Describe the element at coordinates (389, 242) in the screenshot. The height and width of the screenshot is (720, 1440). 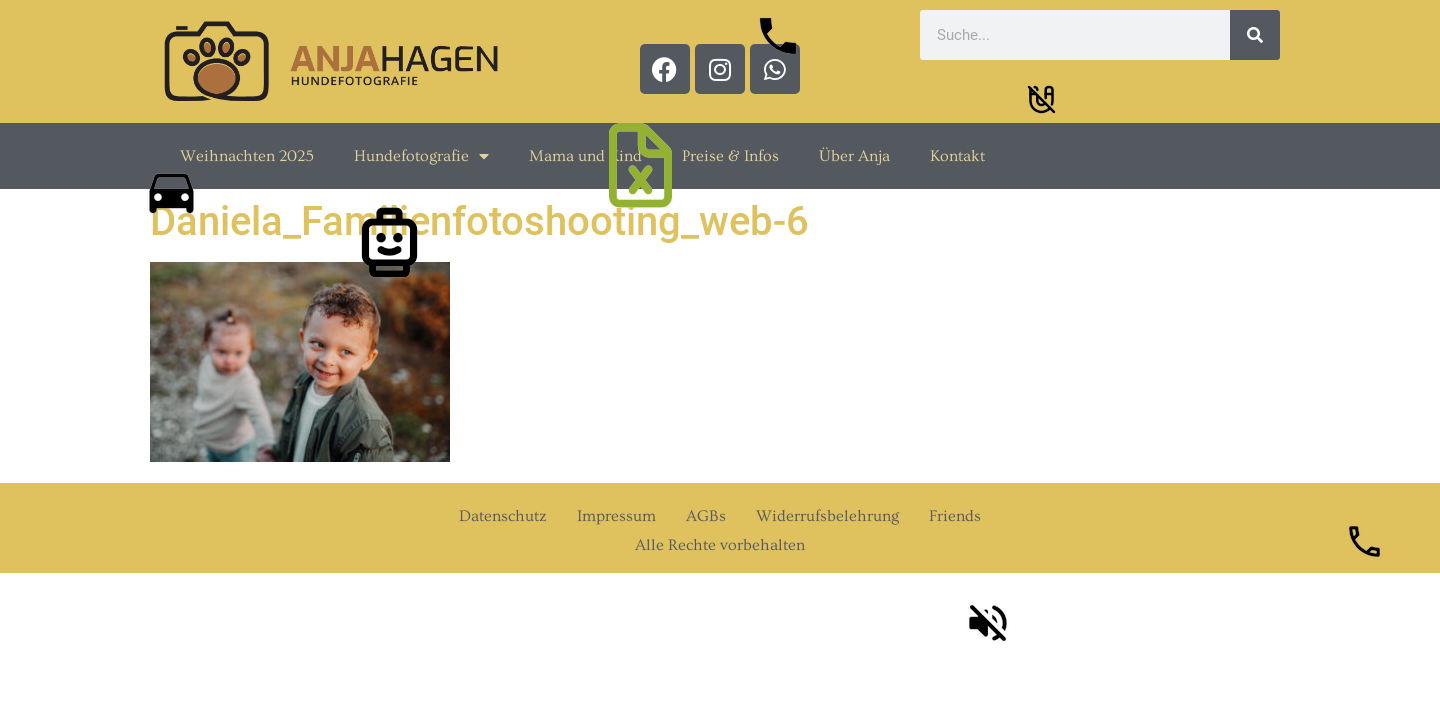
I see `lego or block-style avatar icon` at that location.